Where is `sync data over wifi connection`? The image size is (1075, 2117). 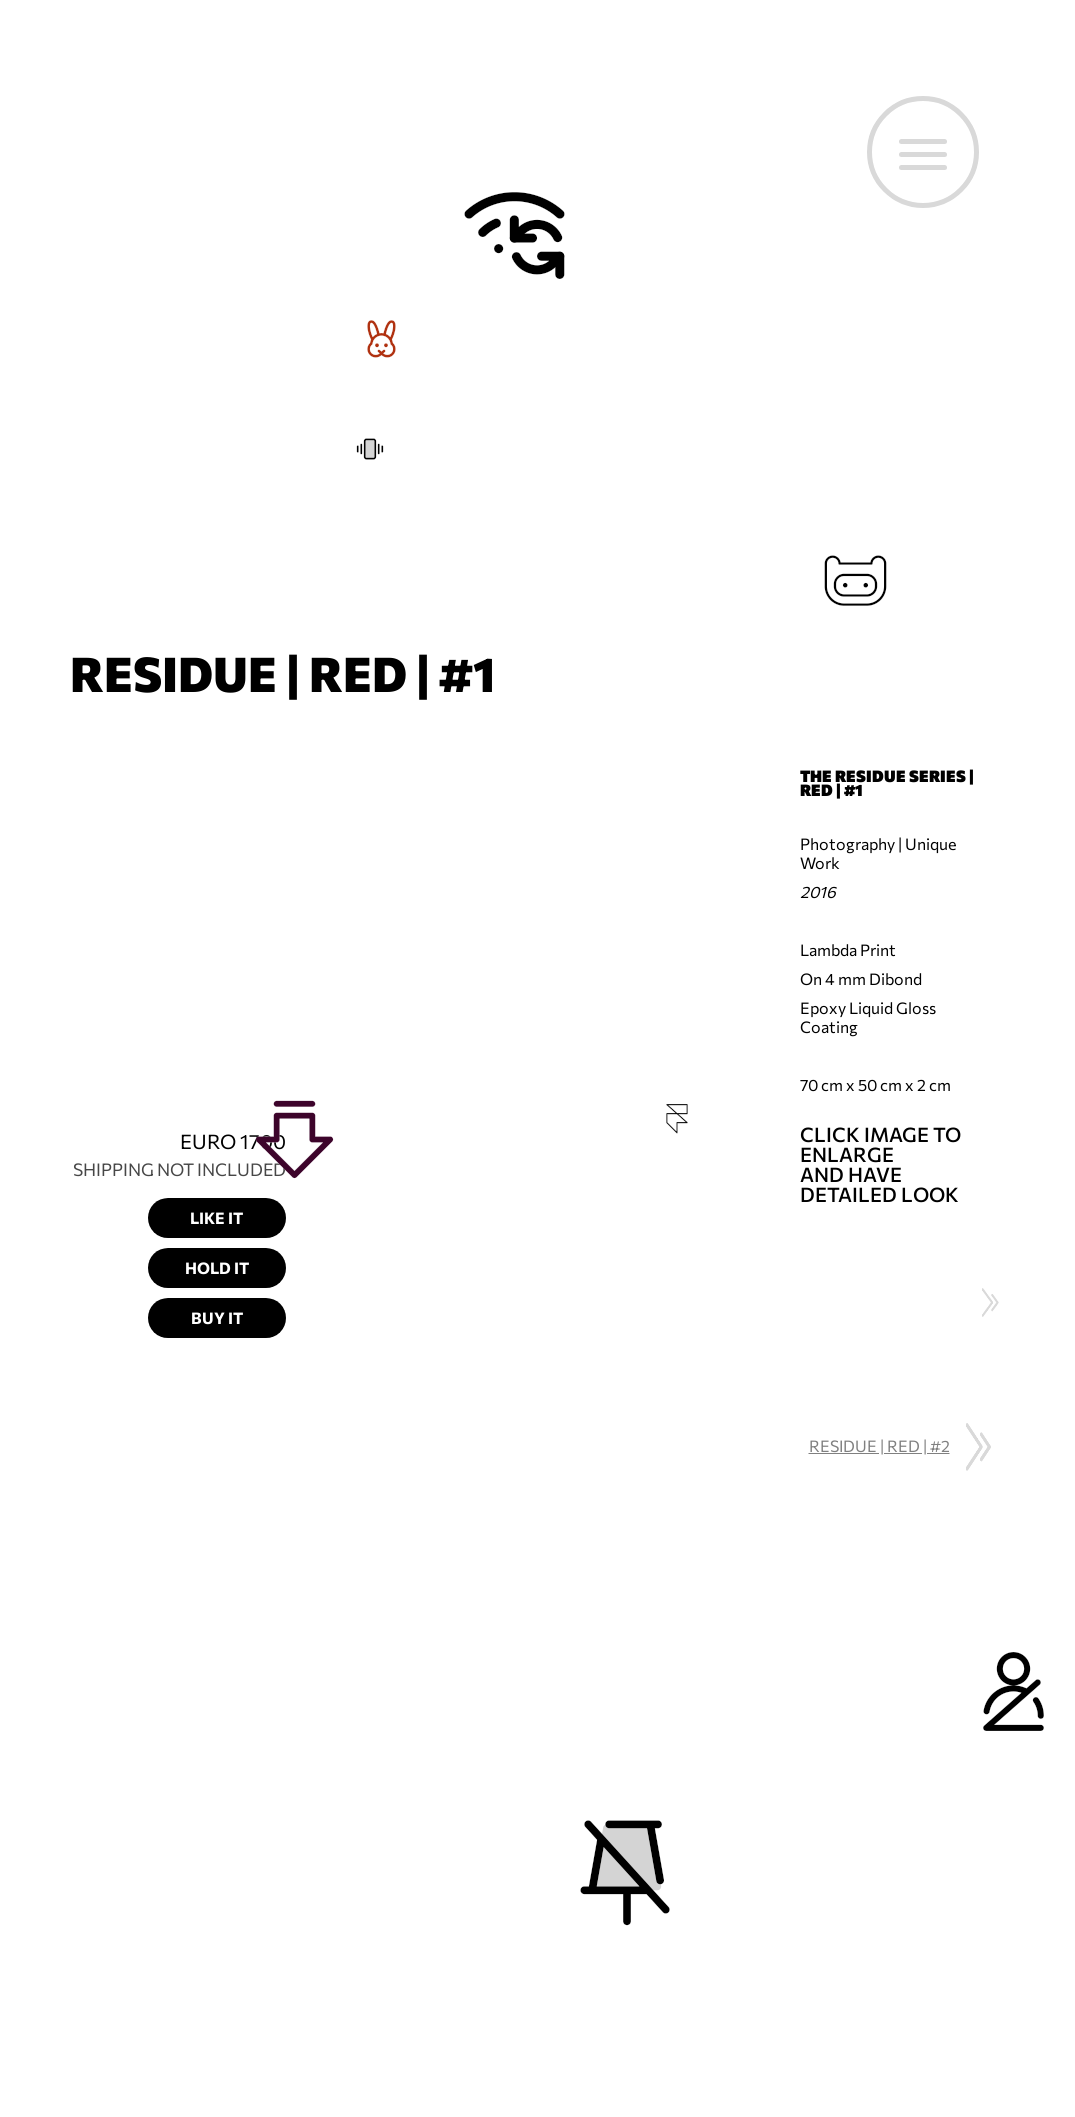
sync data over wifi connection is located at coordinates (514, 228).